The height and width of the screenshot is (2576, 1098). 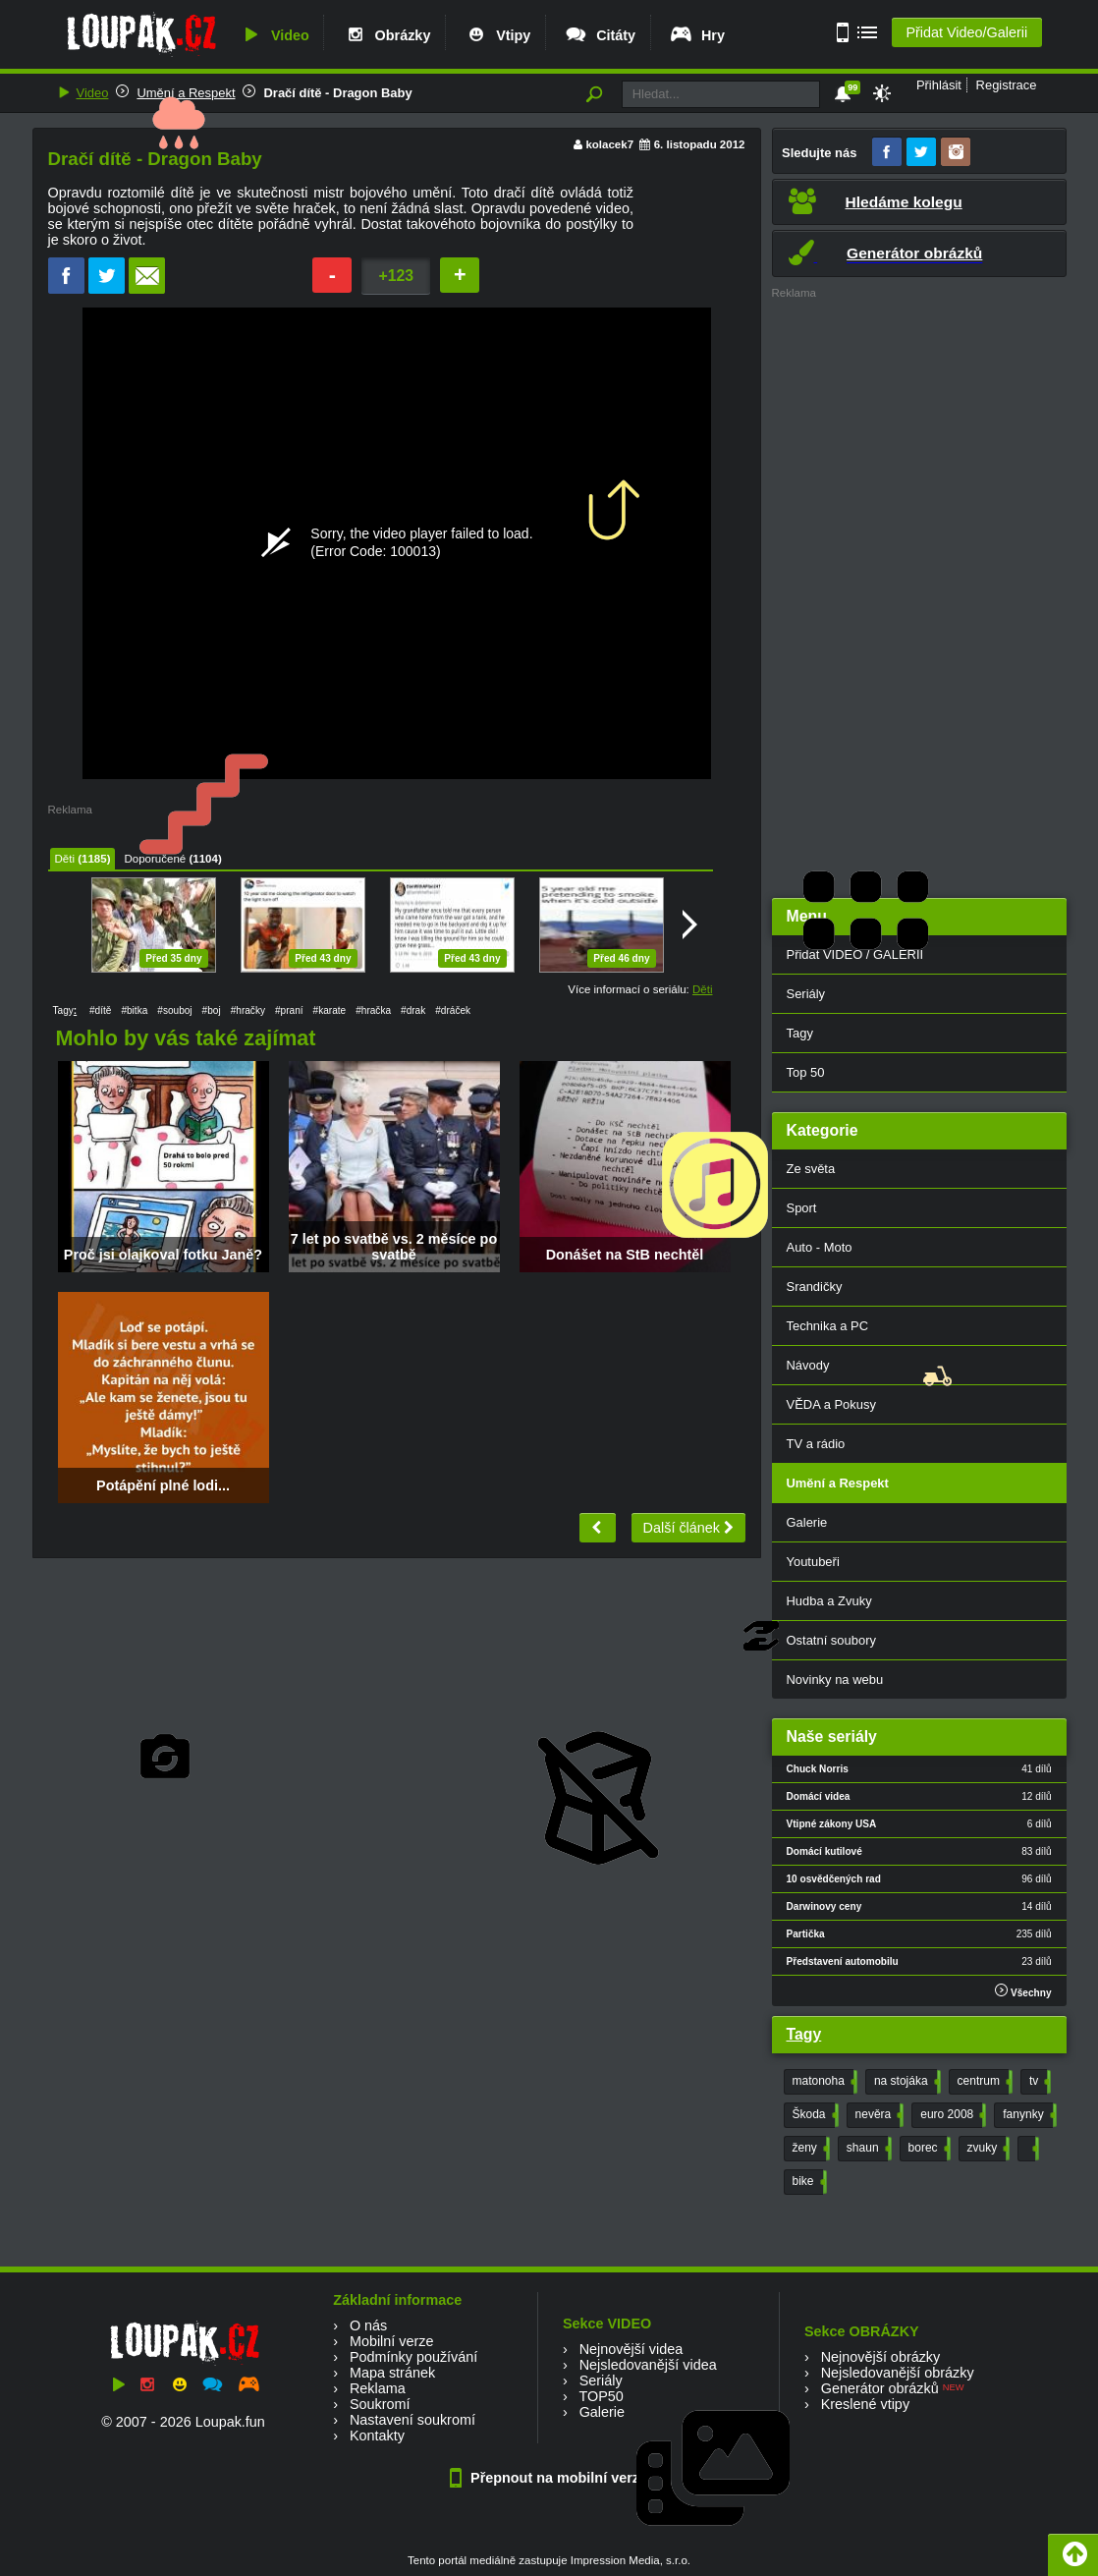 I want to click on switch between front and rear camera, so click(x=165, y=1759).